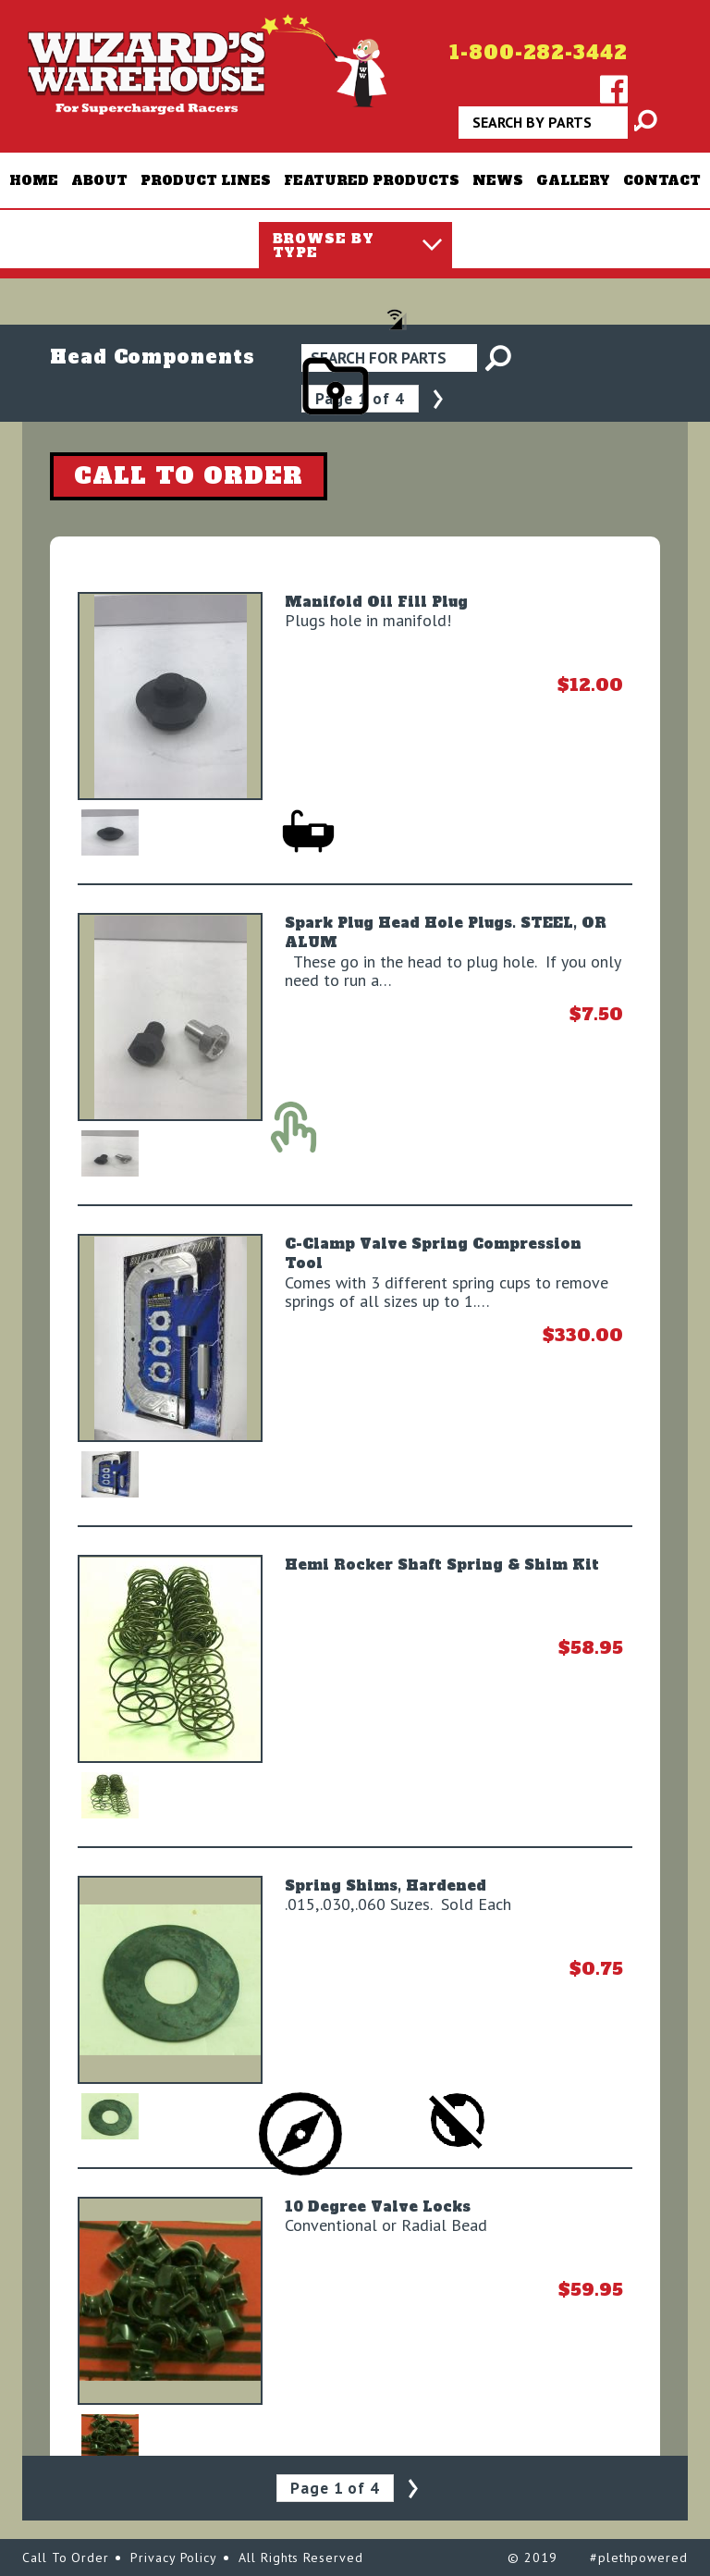 This screenshot has height=2576, width=710. Describe the element at coordinates (308, 832) in the screenshot. I see `indicates bathroom or bathing facilities` at that location.